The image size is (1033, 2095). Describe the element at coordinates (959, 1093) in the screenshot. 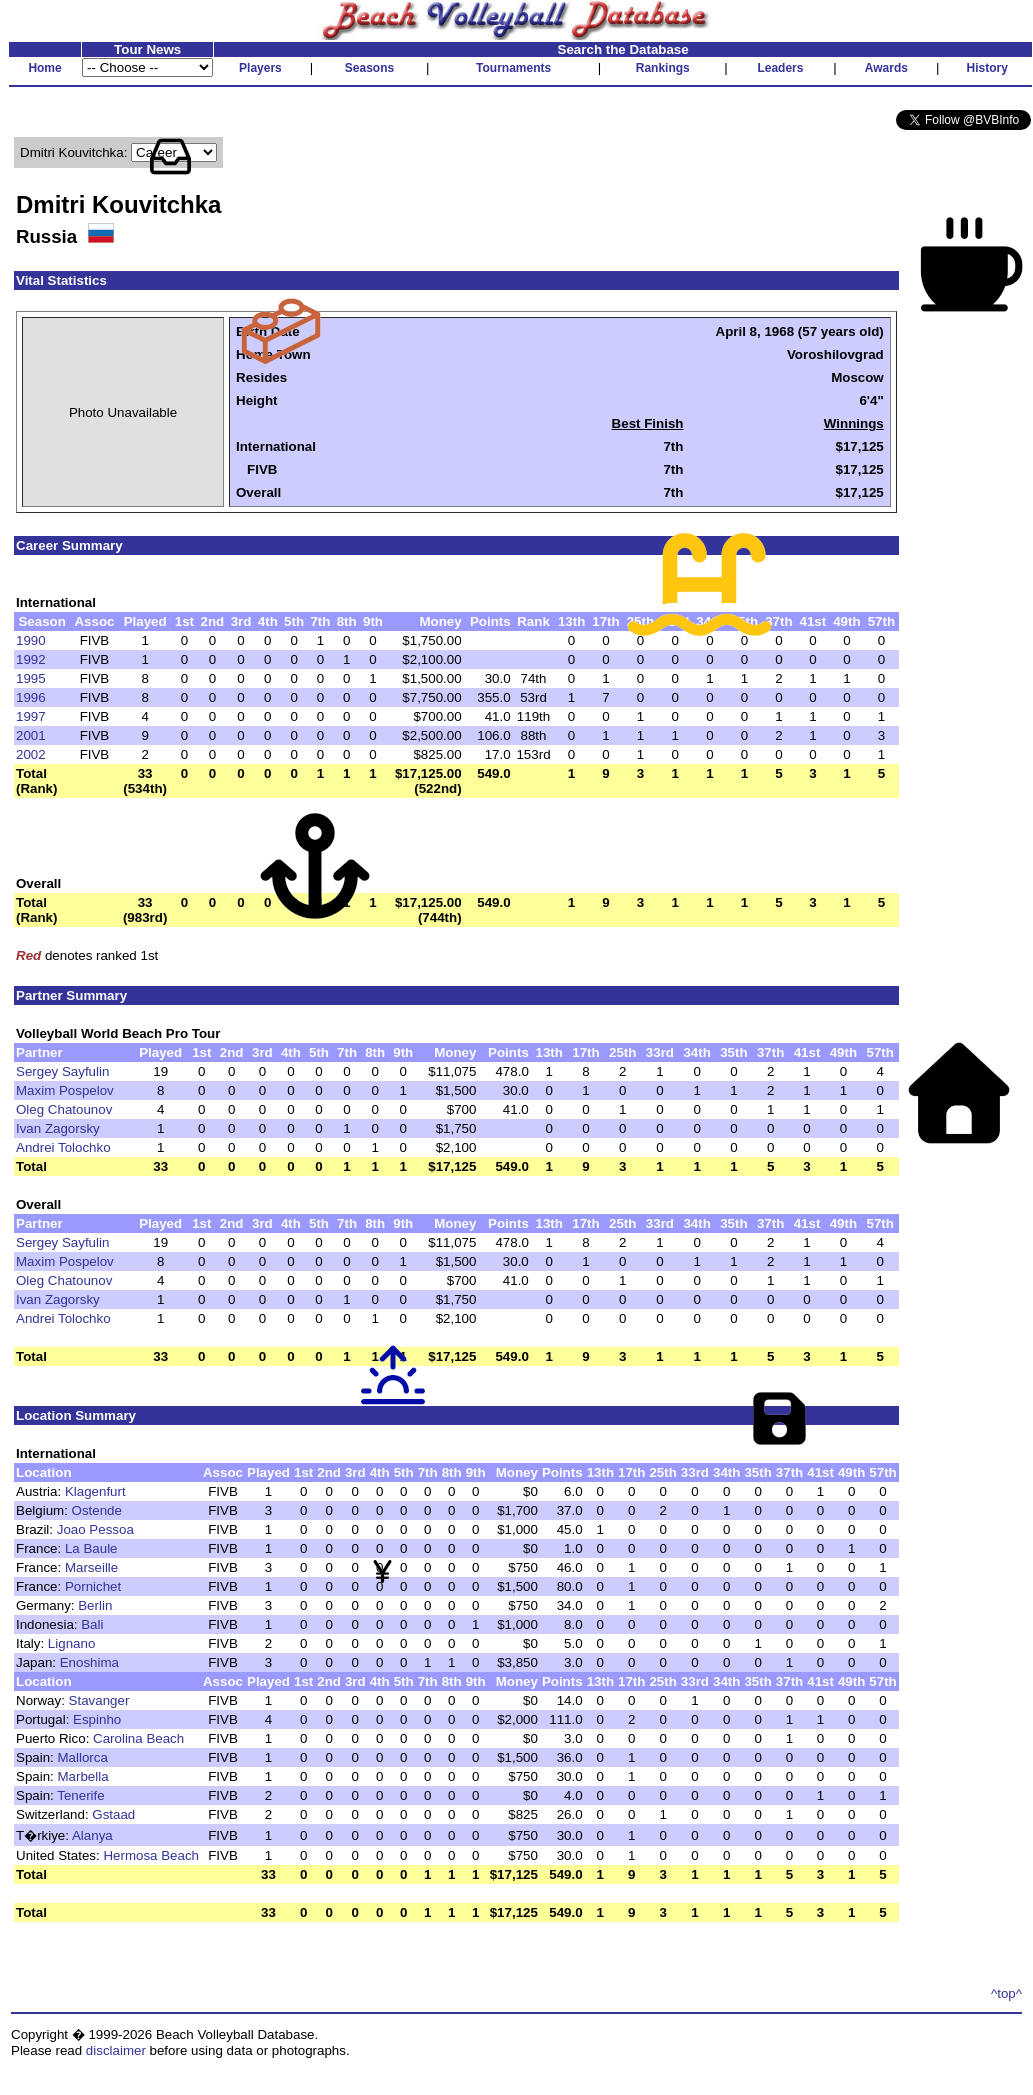

I see `navigate to home screen` at that location.